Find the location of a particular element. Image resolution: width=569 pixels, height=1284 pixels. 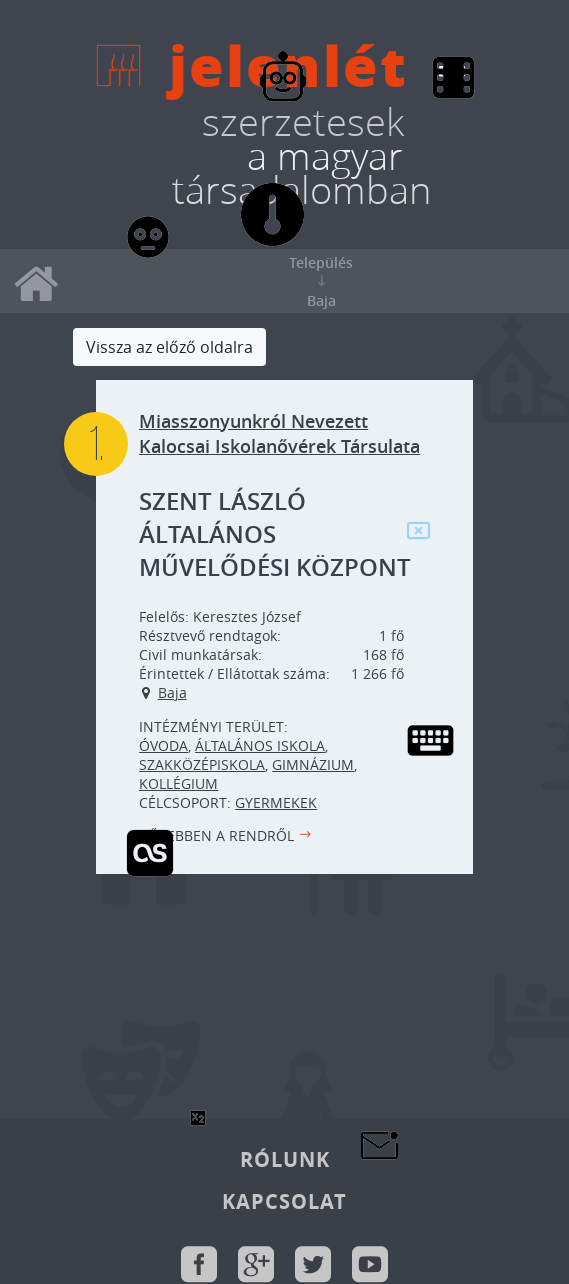

view performance or speed metrics is located at coordinates (272, 214).